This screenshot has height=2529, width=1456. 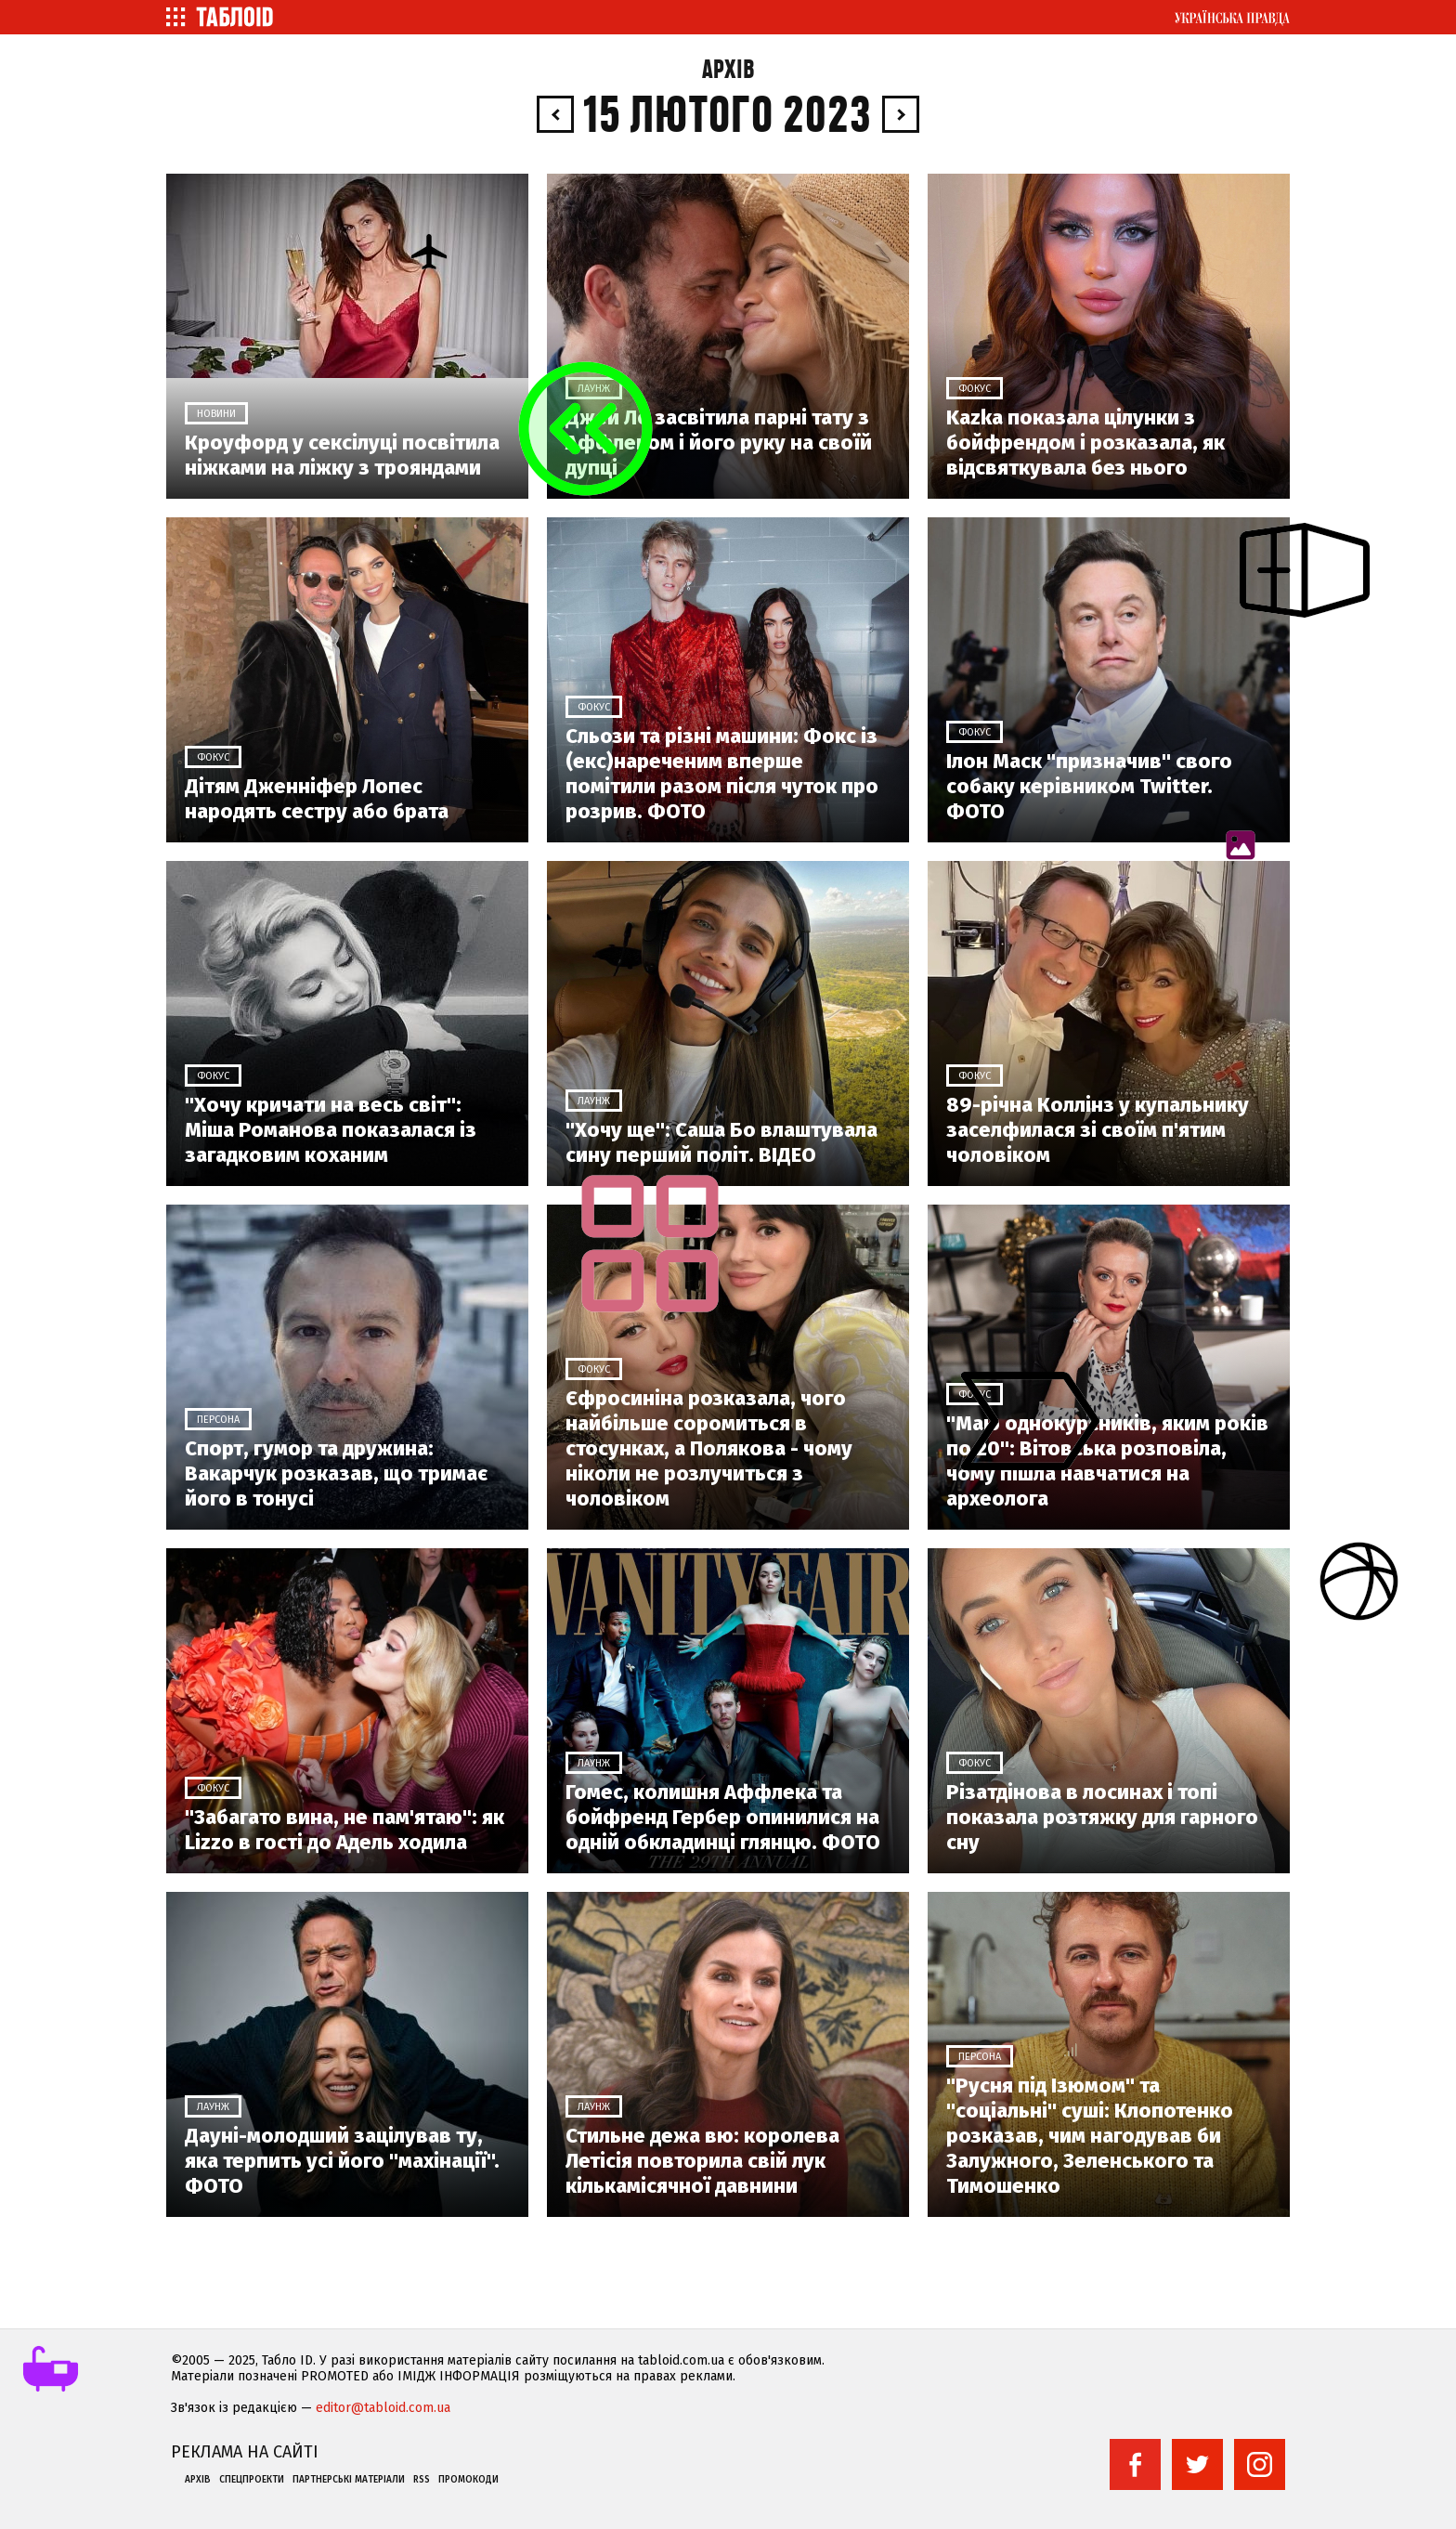 What do you see at coordinates (650, 1244) in the screenshot?
I see `view all apps or menu grid` at bounding box center [650, 1244].